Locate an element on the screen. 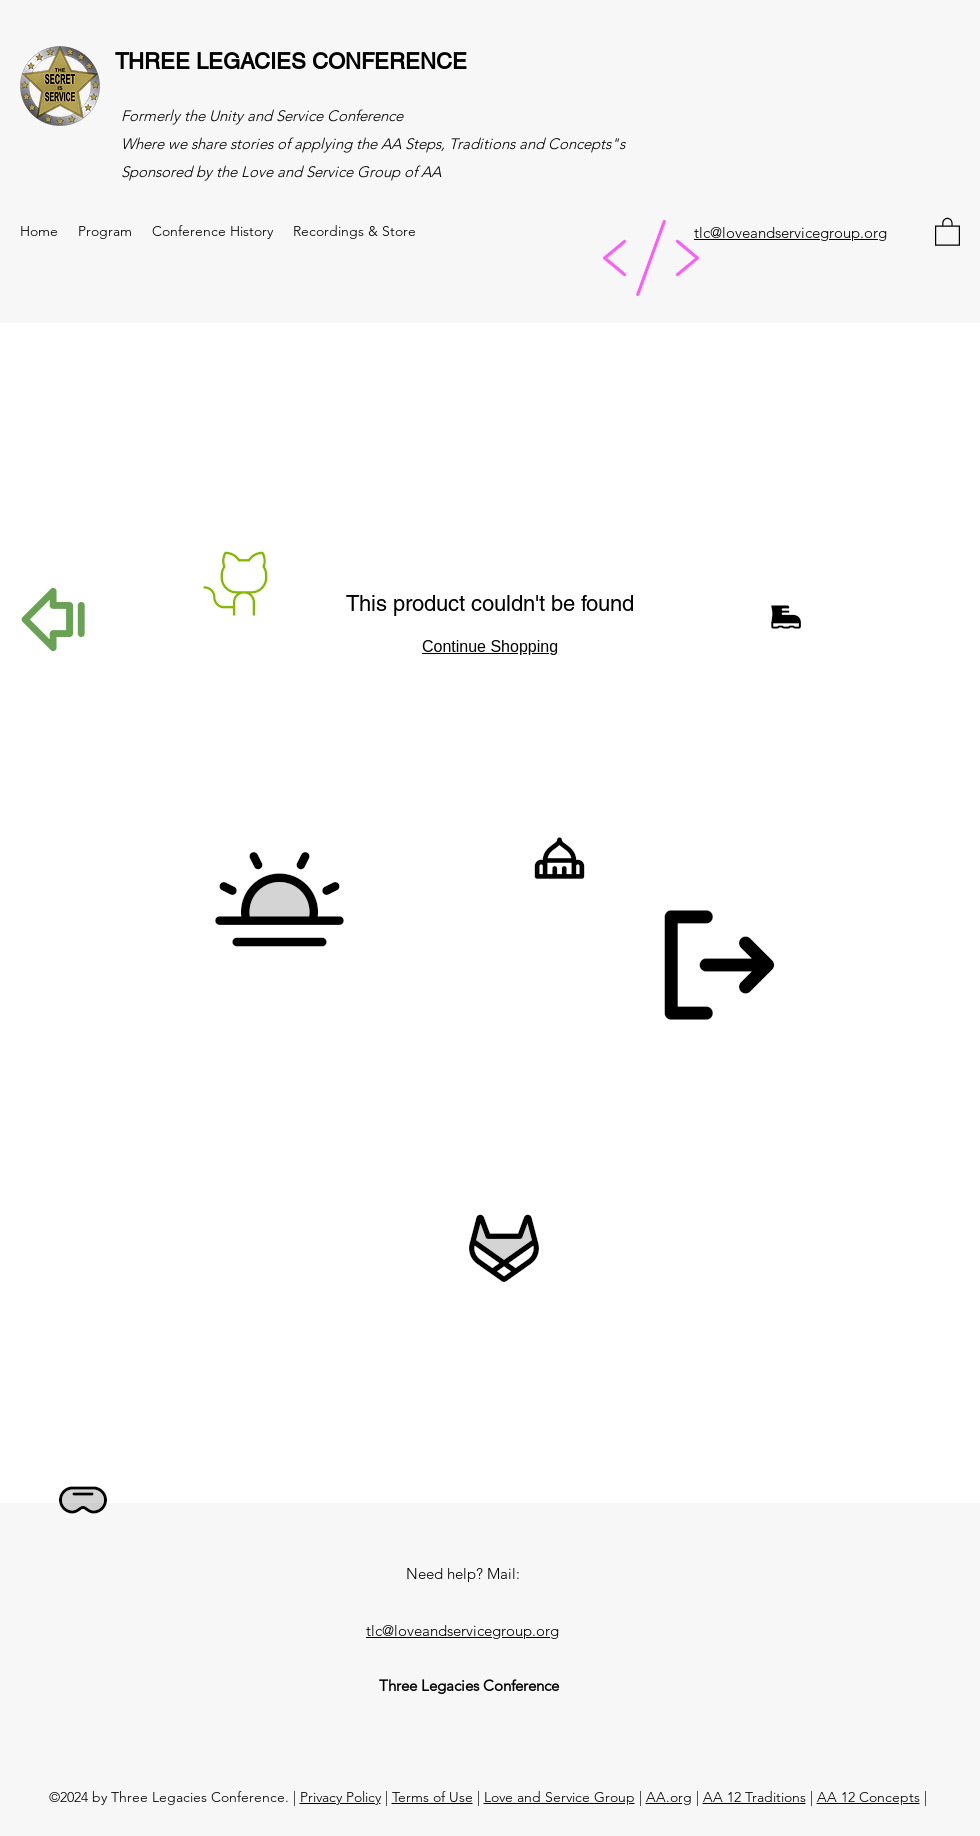 This screenshot has width=980, height=1836. go back to the previous screen is located at coordinates (55, 619).